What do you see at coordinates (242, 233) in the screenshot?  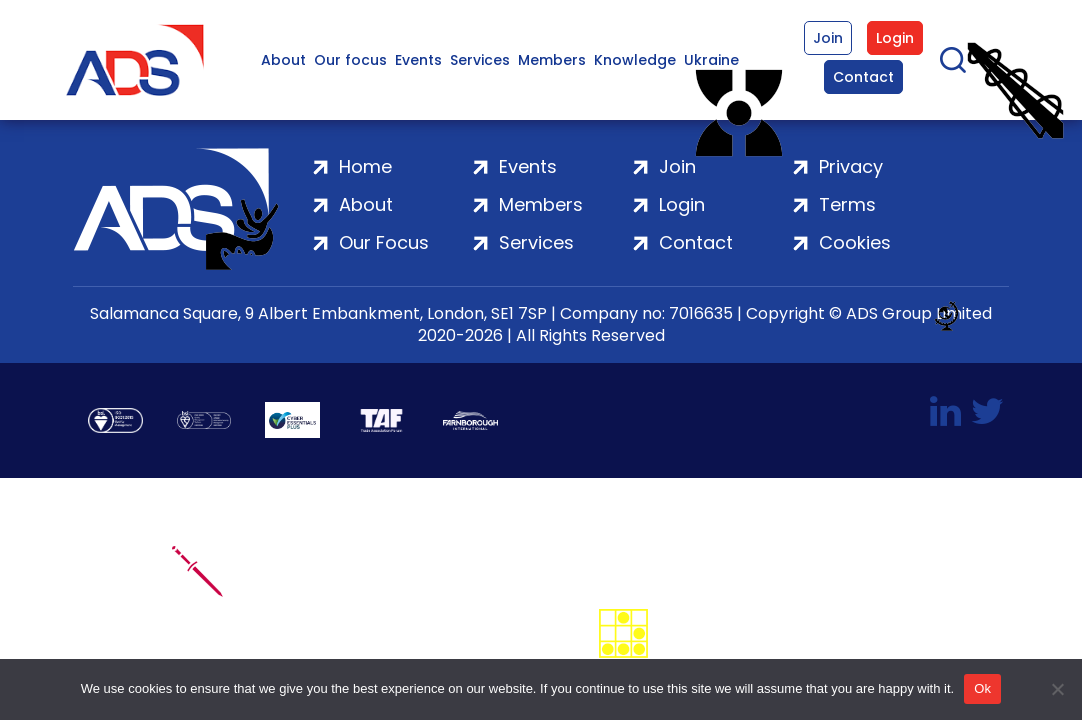 I see `summon a demon from a portal` at bounding box center [242, 233].